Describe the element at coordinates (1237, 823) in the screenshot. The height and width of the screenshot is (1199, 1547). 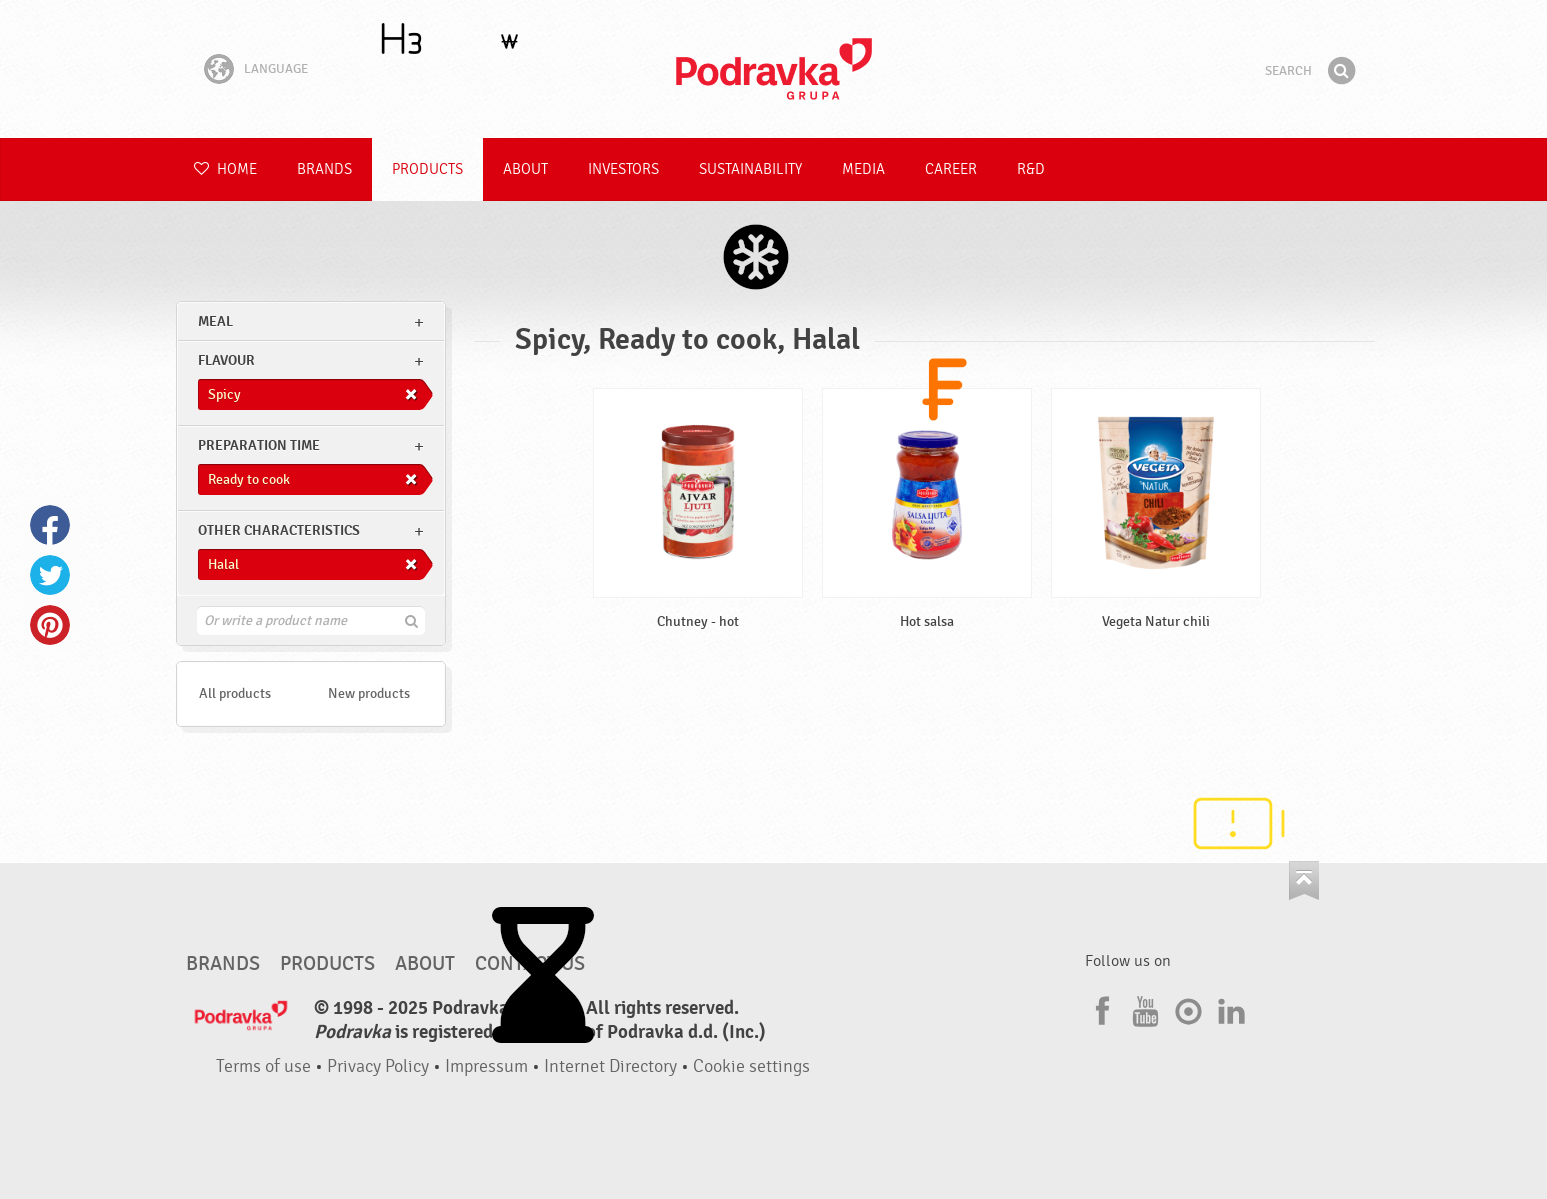
I see `indicates low battery warning` at that location.